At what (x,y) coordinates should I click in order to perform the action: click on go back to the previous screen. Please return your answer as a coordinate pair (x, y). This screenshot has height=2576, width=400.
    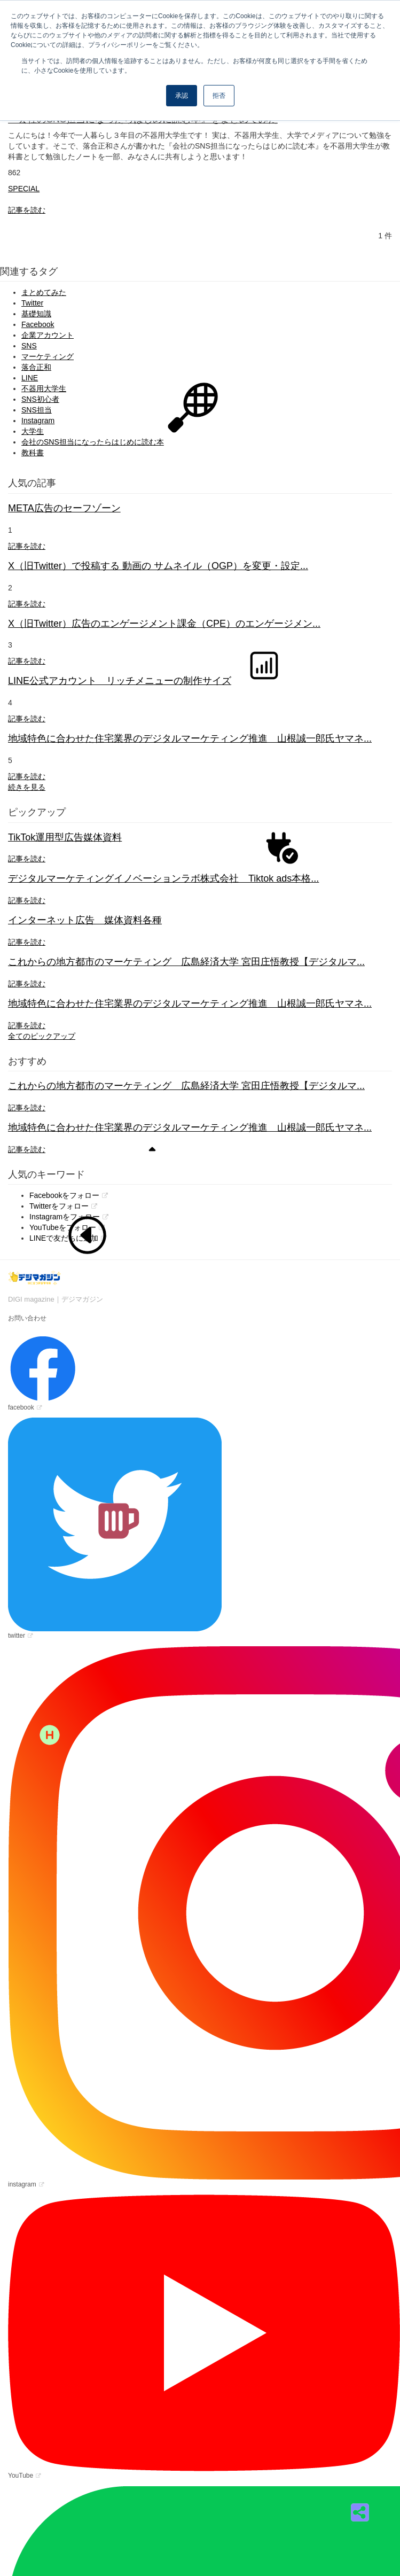
    Looking at the image, I should click on (87, 1235).